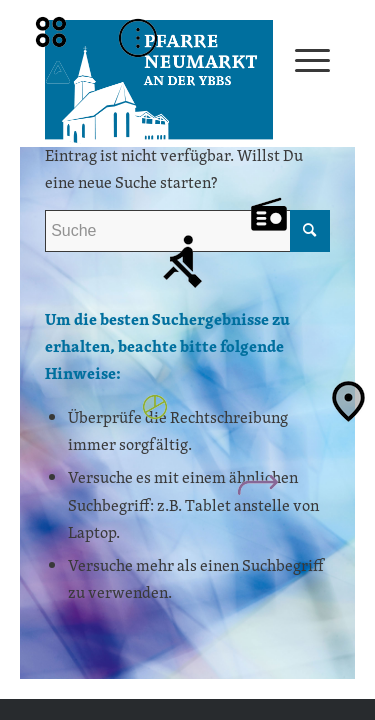 This screenshot has width=375, height=720. What do you see at coordinates (181, 260) in the screenshot?
I see `access rowing or kayaking activities` at bounding box center [181, 260].